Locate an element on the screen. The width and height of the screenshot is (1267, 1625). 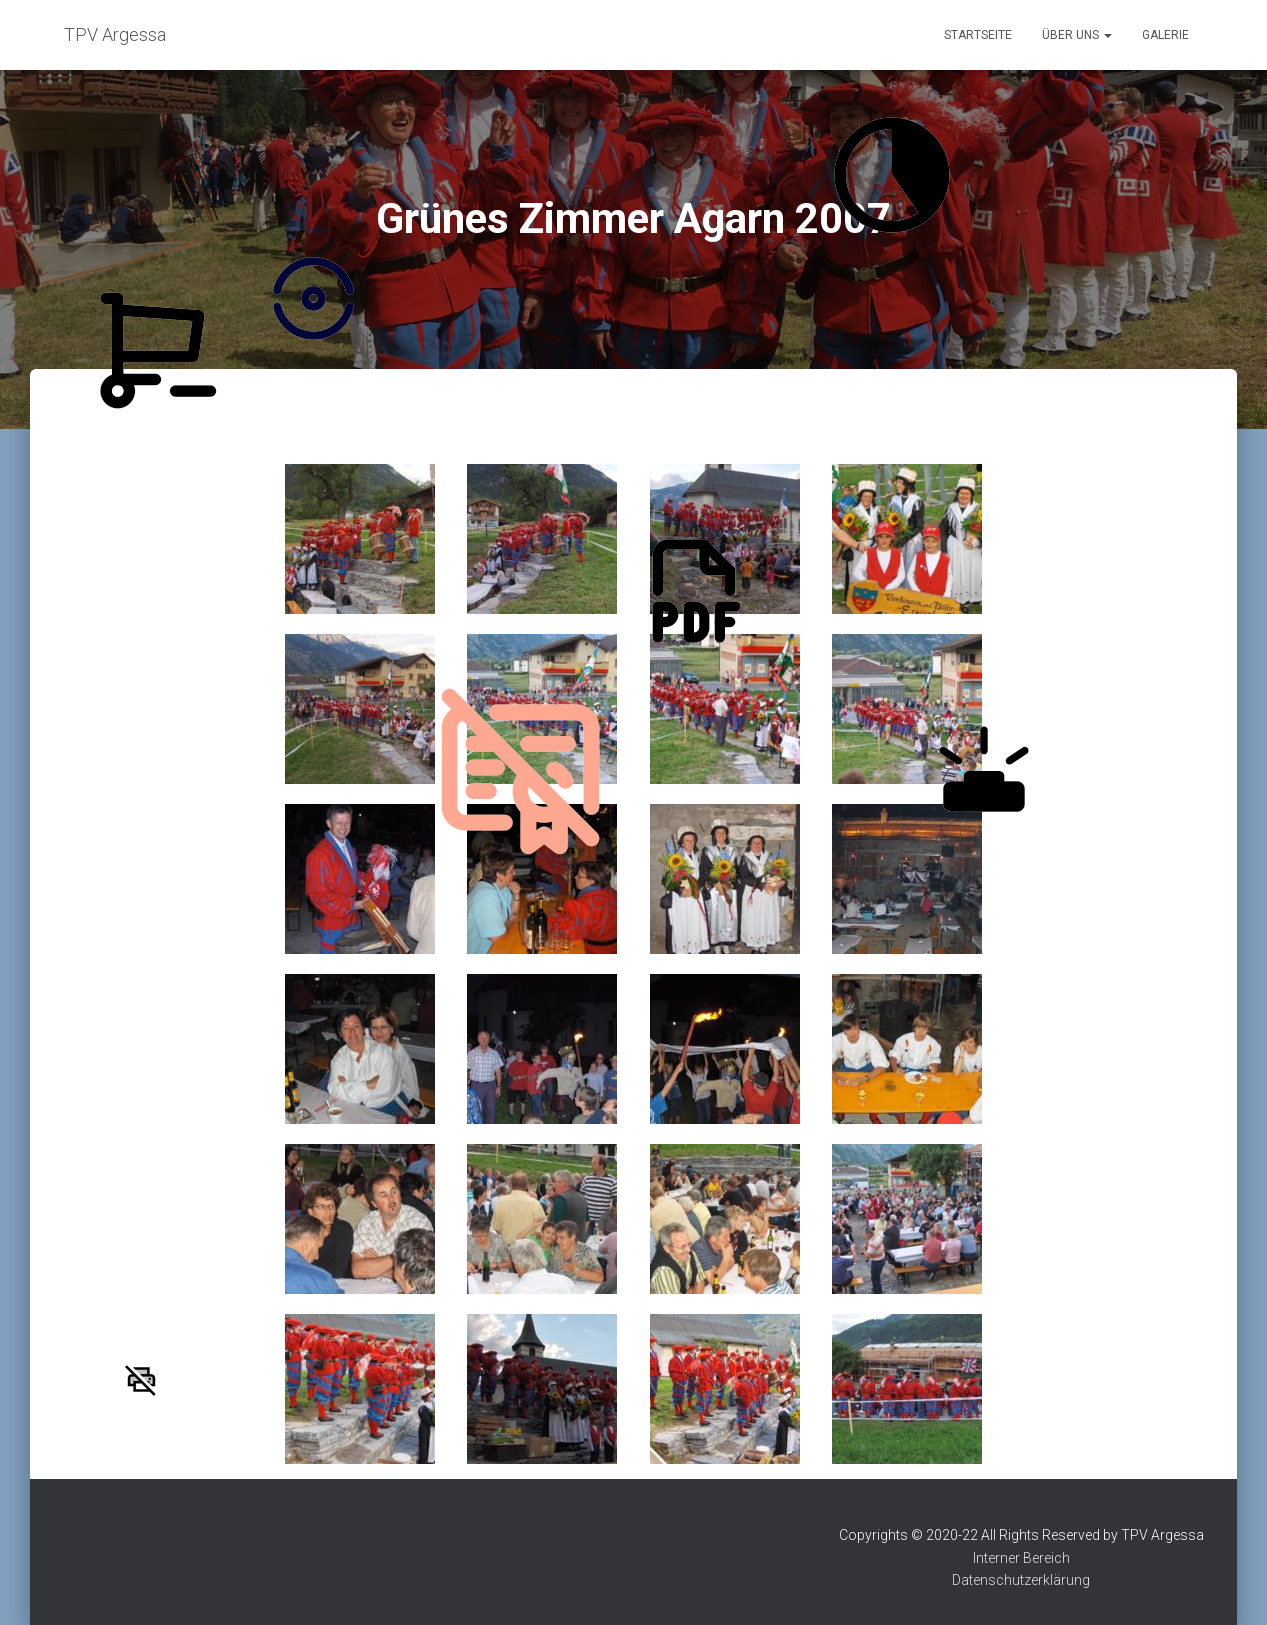
indicates 40% progress or completion is located at coordinates (892, 175).